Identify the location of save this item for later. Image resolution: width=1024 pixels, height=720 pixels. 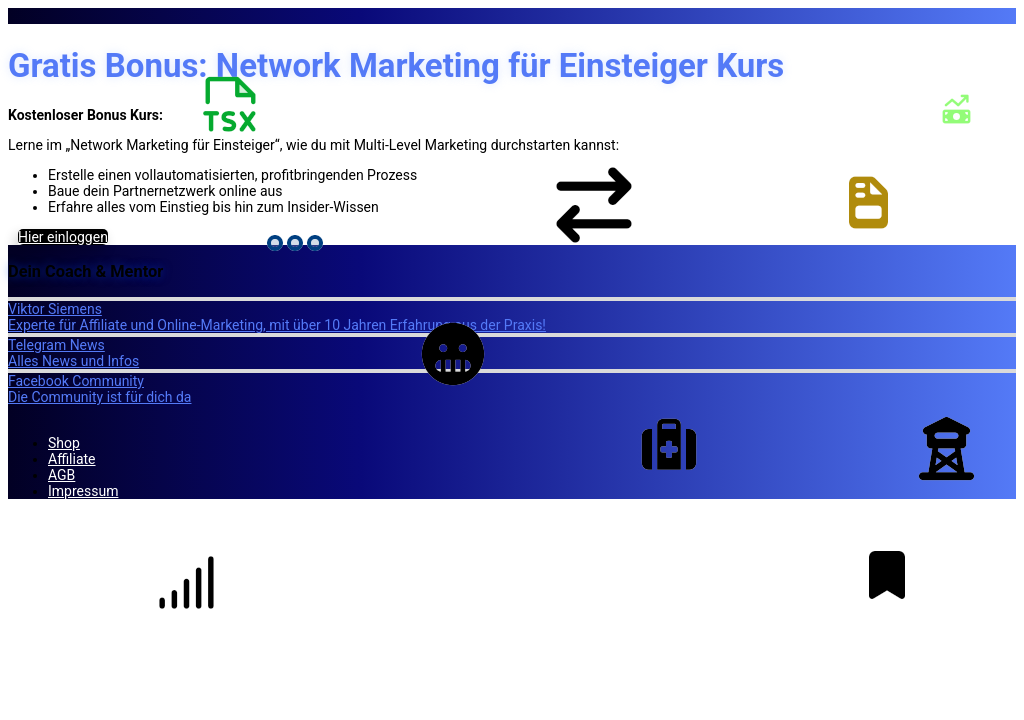
(887, 575).